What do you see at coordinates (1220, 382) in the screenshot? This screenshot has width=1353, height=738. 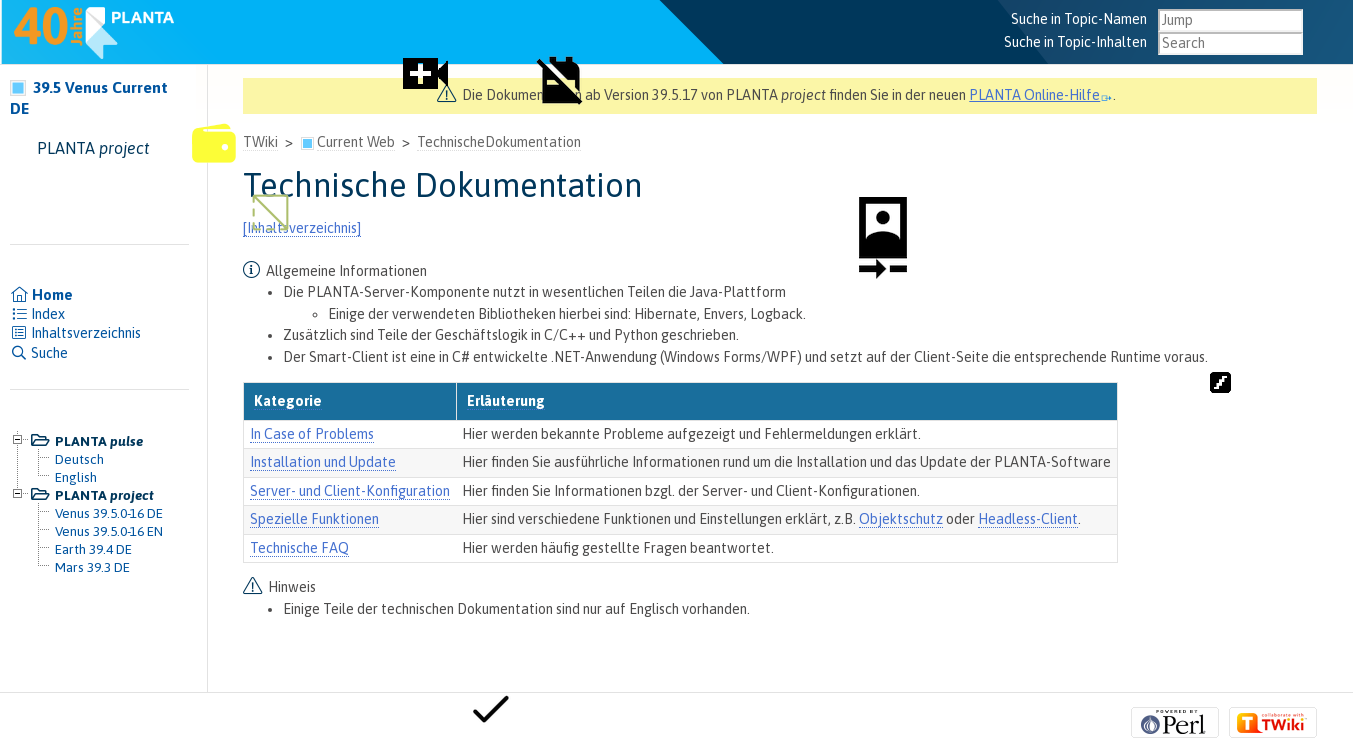 I see `indicates stairs or stairway access` at bounding box center [1220, 382].